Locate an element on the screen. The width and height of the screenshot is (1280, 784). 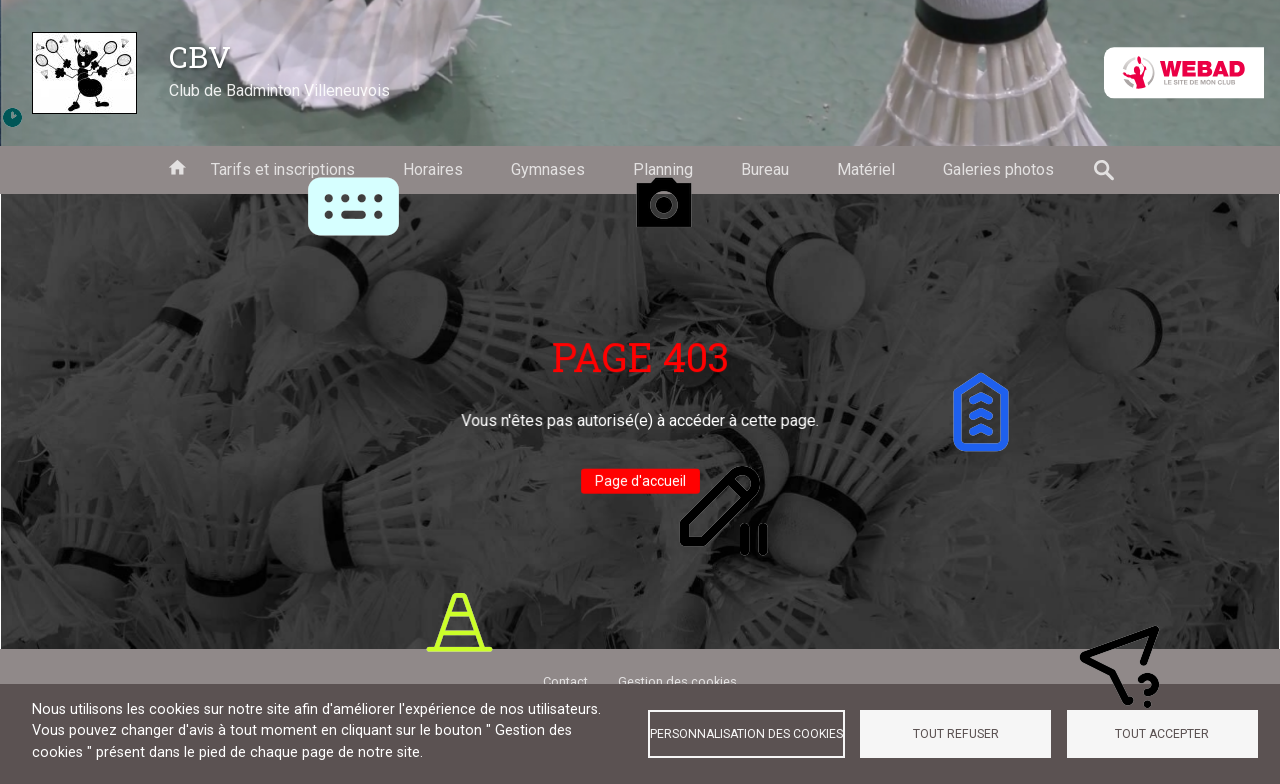
open the on-screen keyboard is located at coordinates (353, 206).